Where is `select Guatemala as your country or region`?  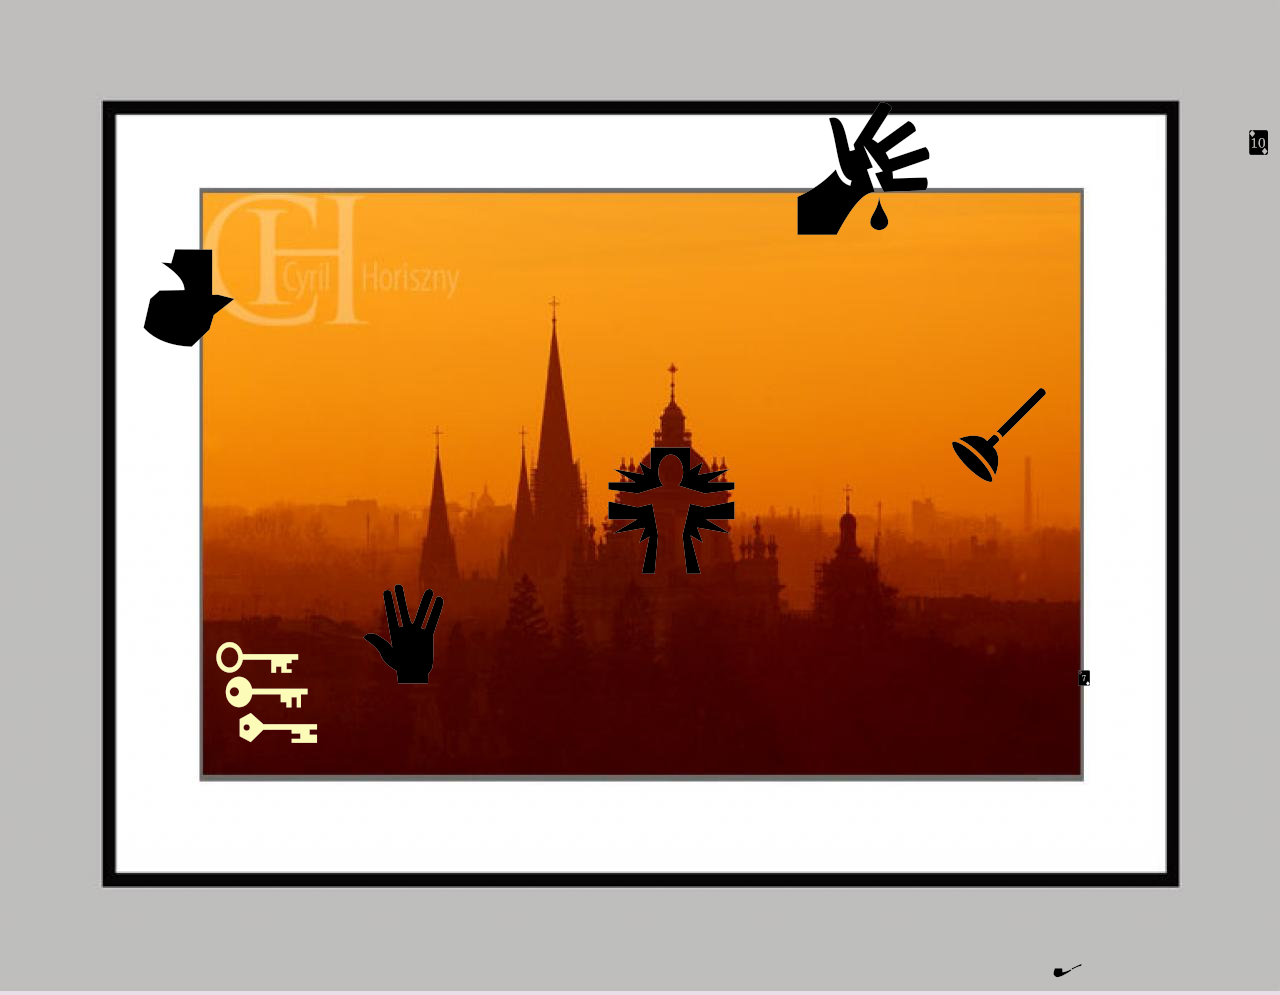
select Guatemala as your country or region is located at coordinates (189, 298).